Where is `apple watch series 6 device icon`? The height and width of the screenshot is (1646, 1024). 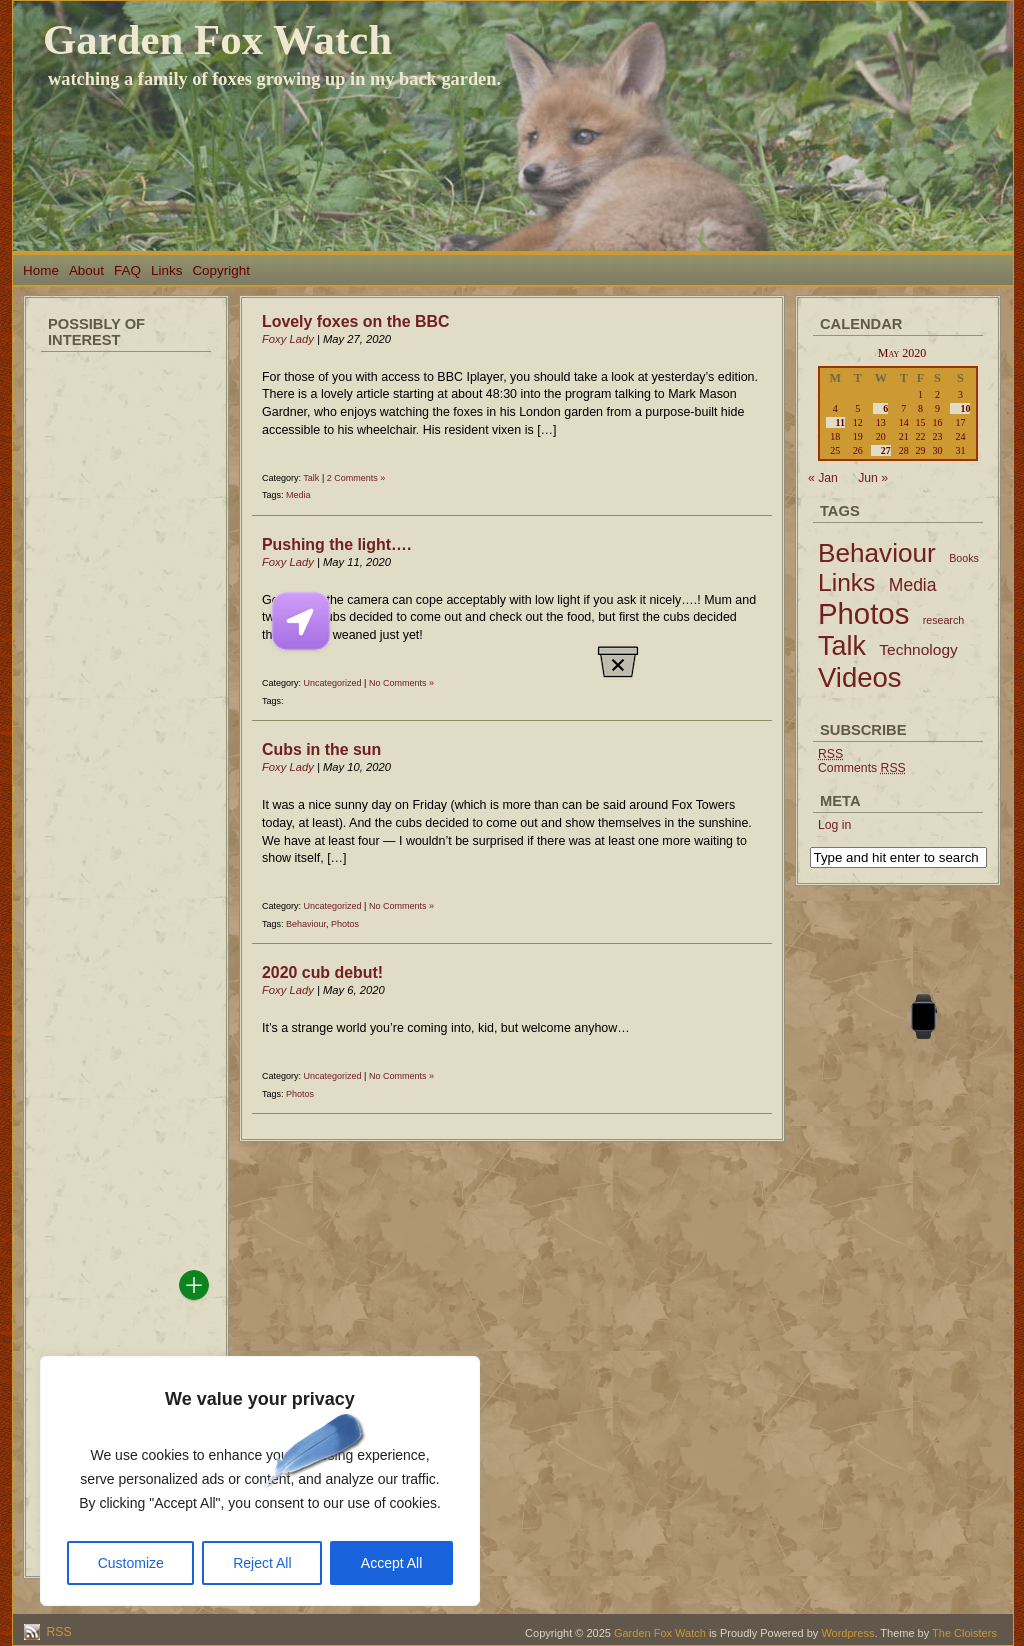 apple watch series 6 device icon is located at coordinates (923, 1016).